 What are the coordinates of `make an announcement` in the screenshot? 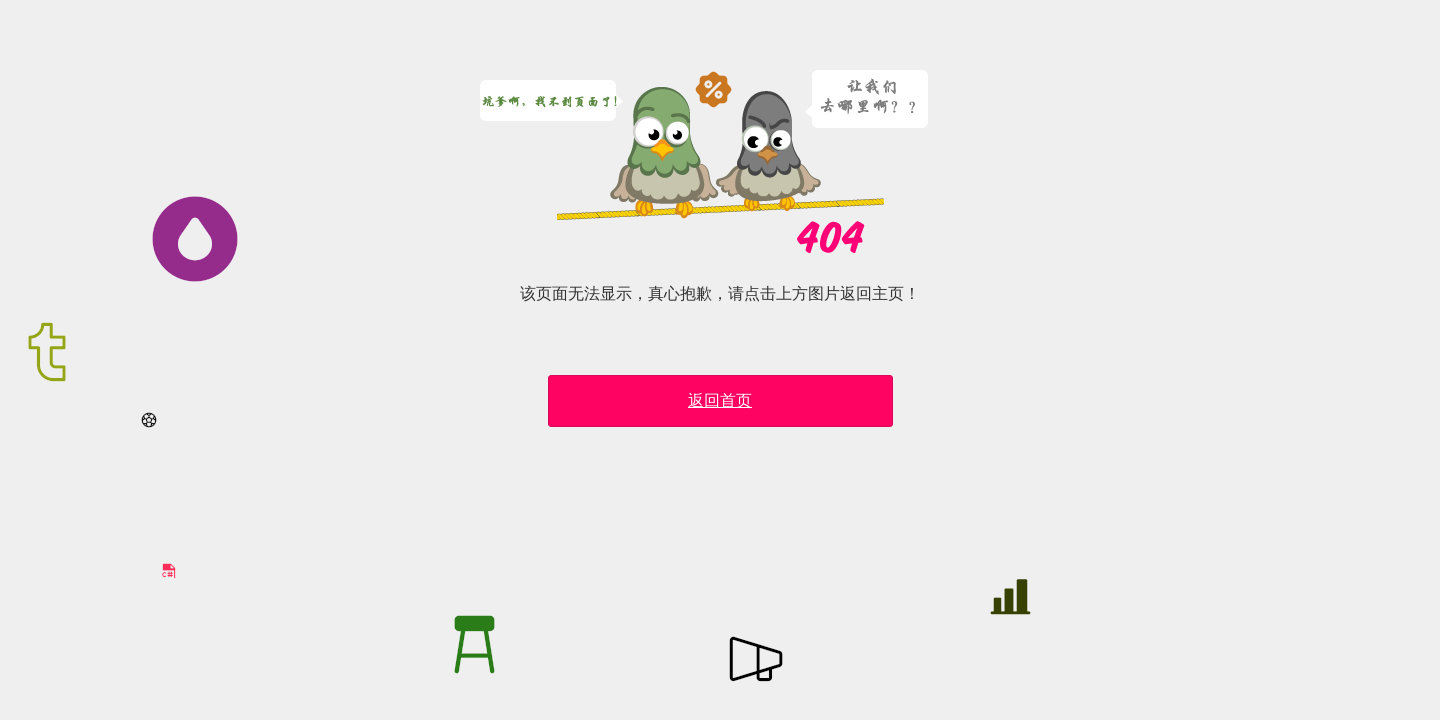 It's located at (754, 661).